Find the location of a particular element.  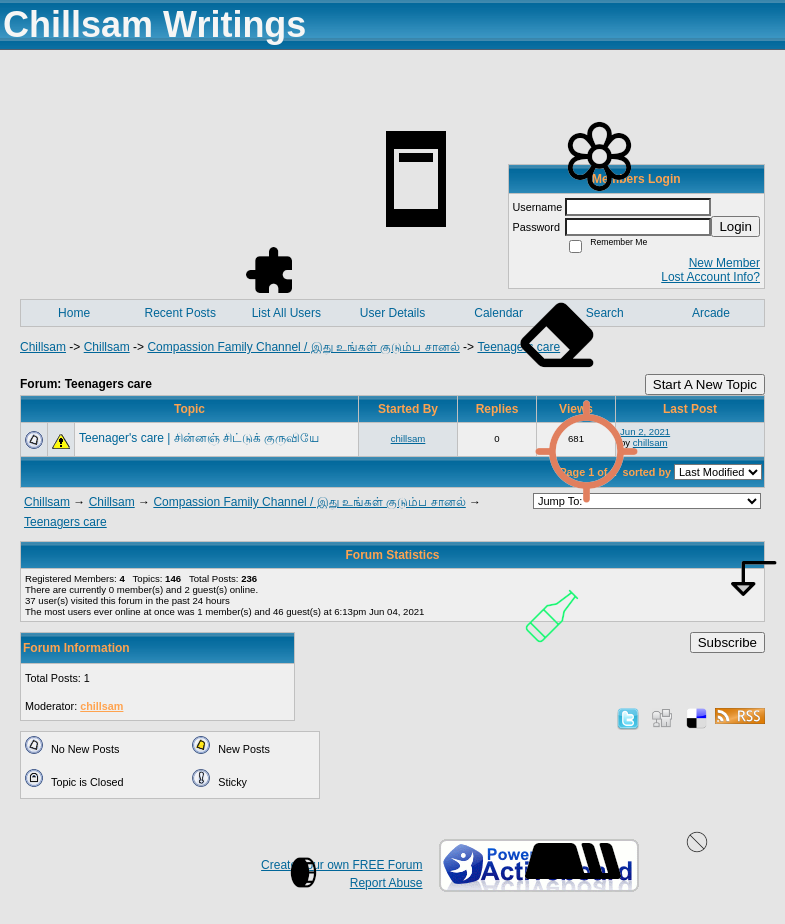

go back and down in navigation is located at coordinates (752, 575).